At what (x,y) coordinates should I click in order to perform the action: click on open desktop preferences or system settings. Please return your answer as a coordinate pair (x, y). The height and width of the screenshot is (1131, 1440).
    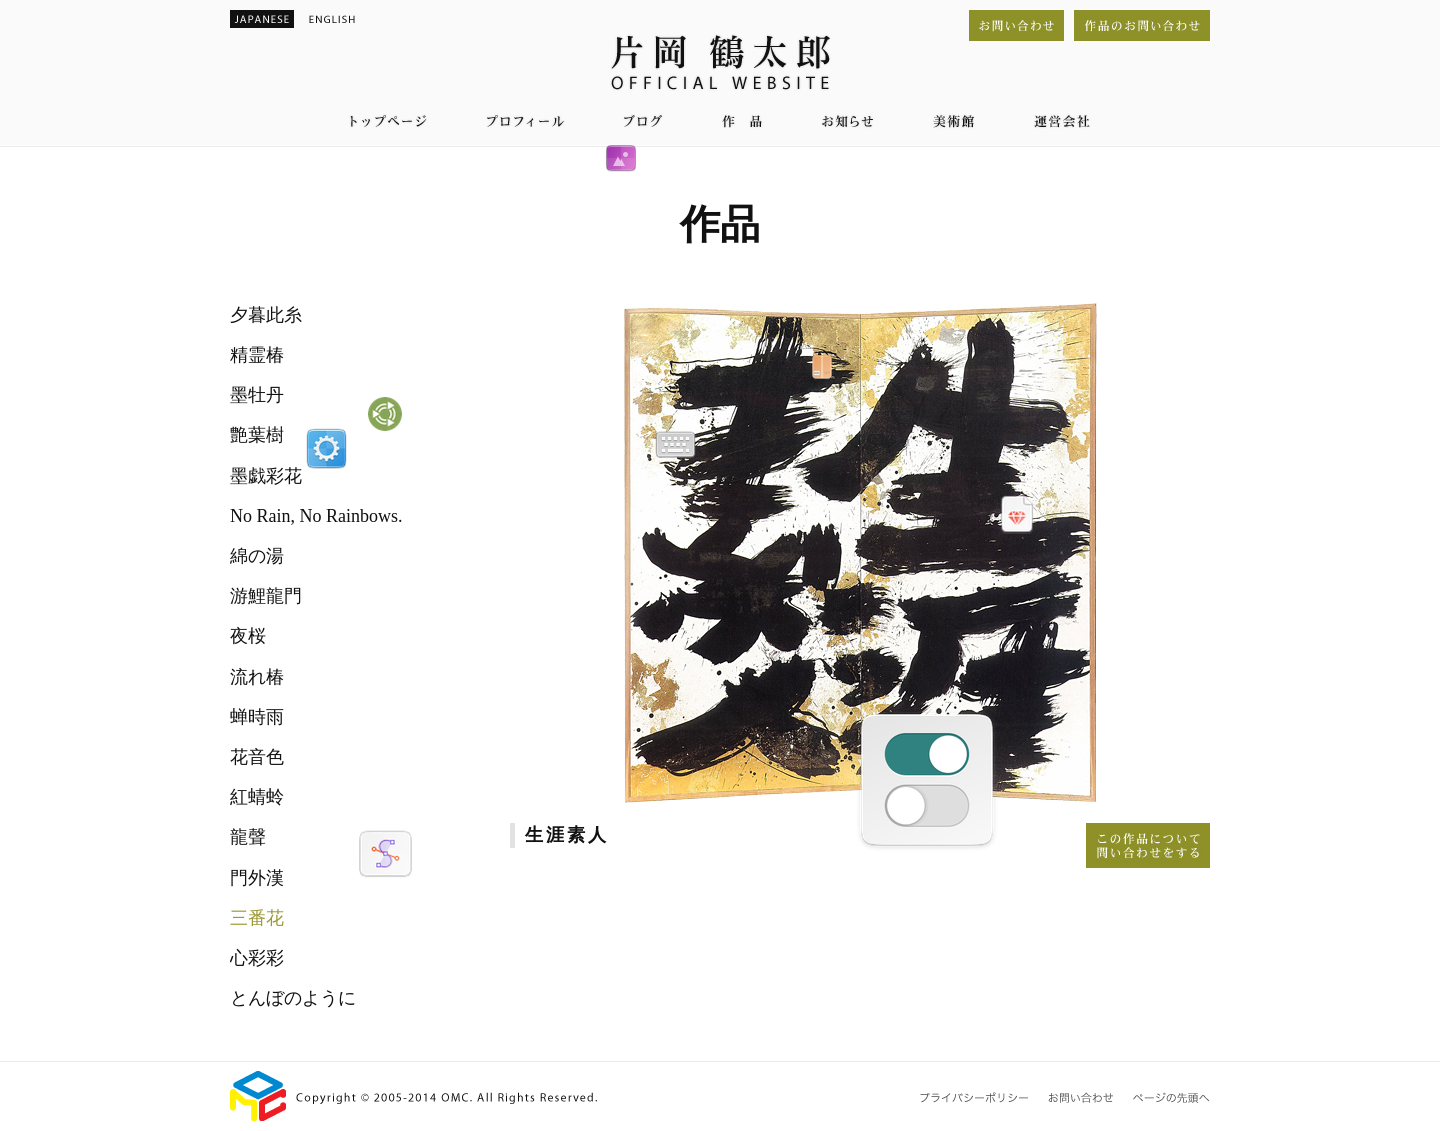
    Looking at the image, I should click on (927, 780).